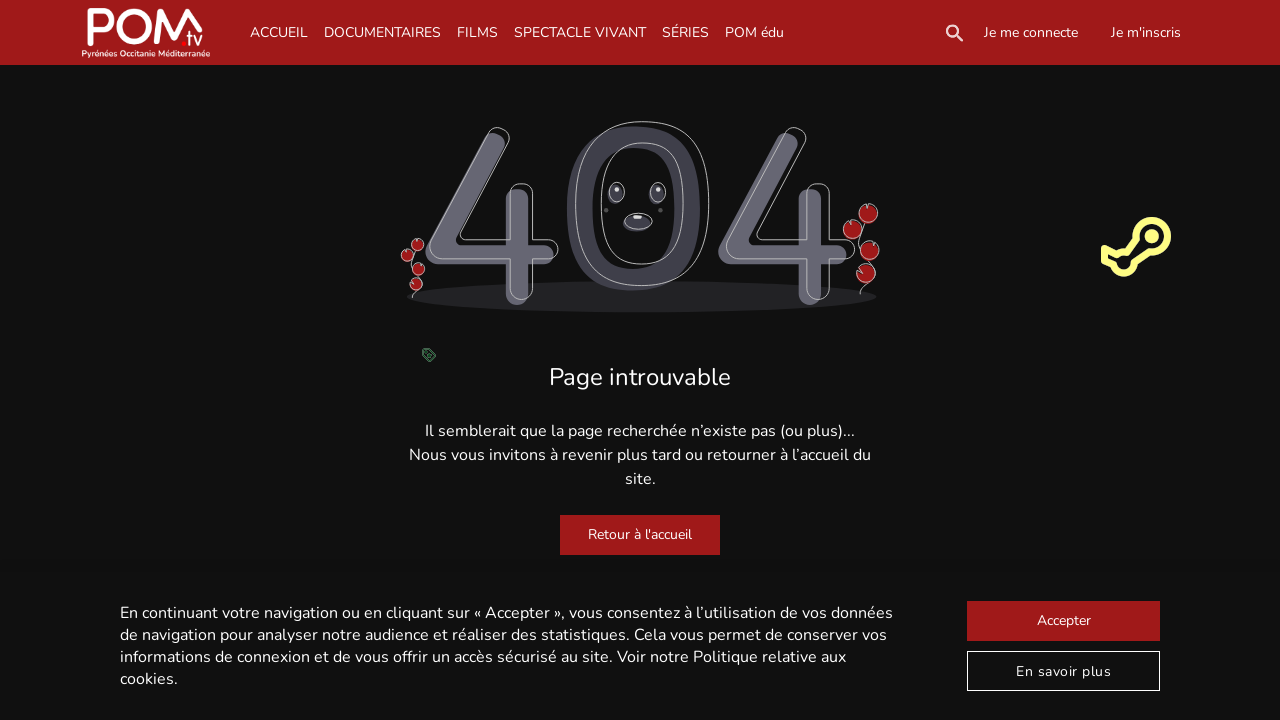 The height and width of the screenshot is (720, 1280). What do you see at coordinates (1136, 245) in the screenshot?
I see `open Steam gaming platform` at bounding box center [1136, 245].